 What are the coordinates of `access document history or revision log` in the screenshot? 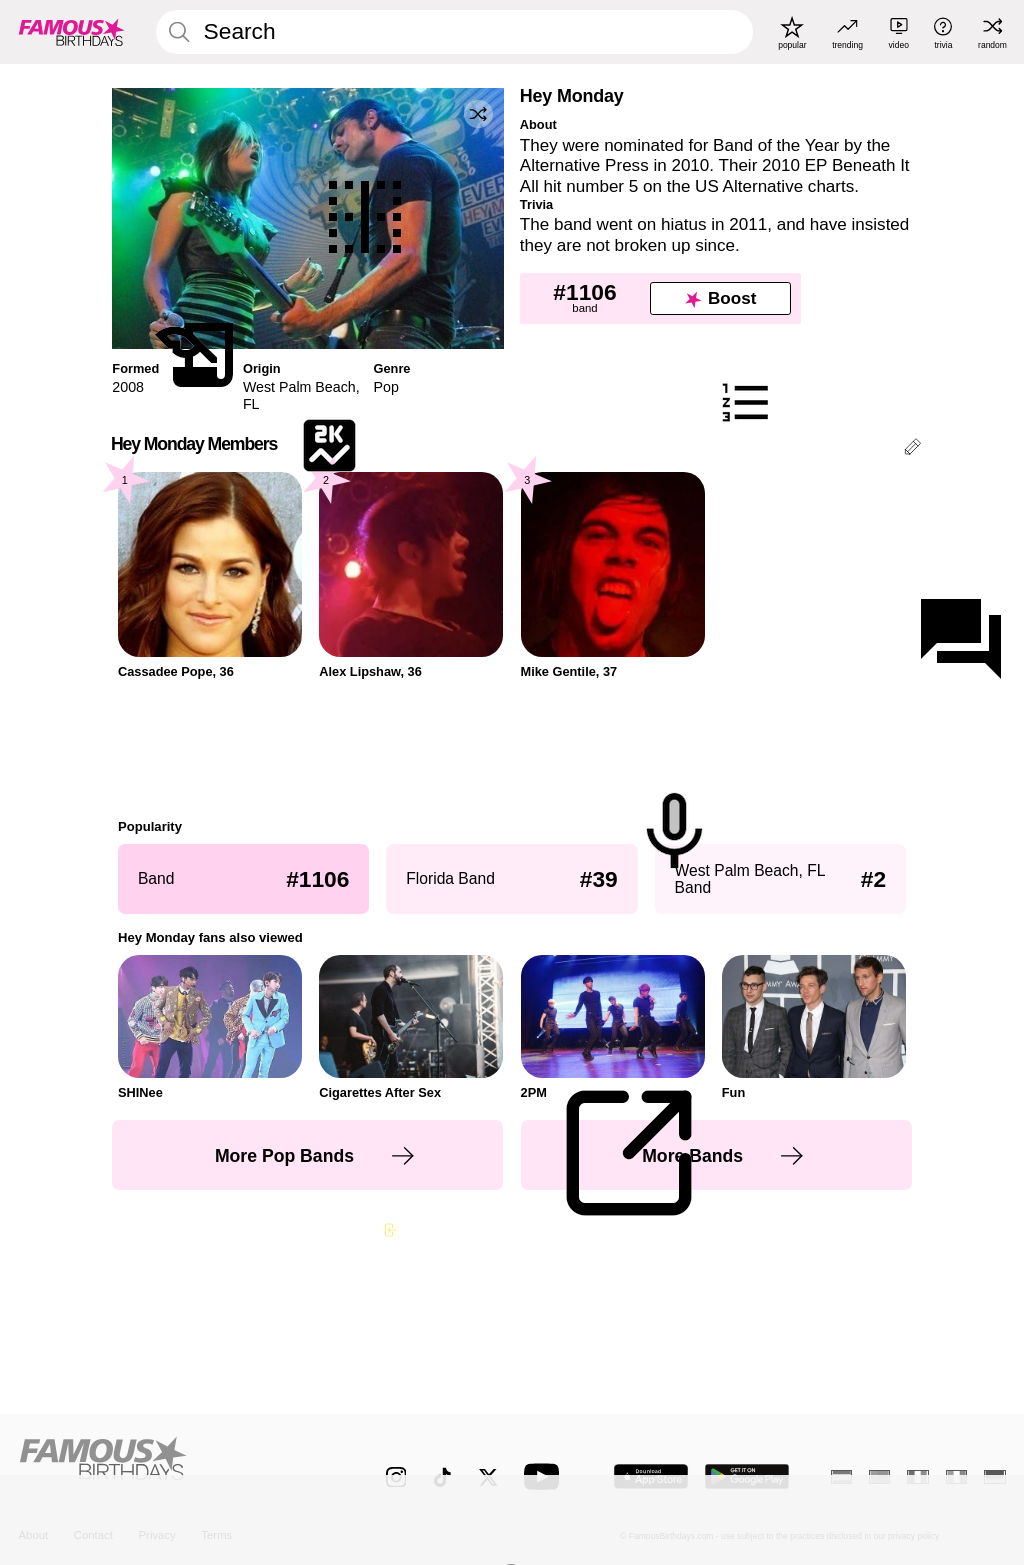 It's located at (197, 355).